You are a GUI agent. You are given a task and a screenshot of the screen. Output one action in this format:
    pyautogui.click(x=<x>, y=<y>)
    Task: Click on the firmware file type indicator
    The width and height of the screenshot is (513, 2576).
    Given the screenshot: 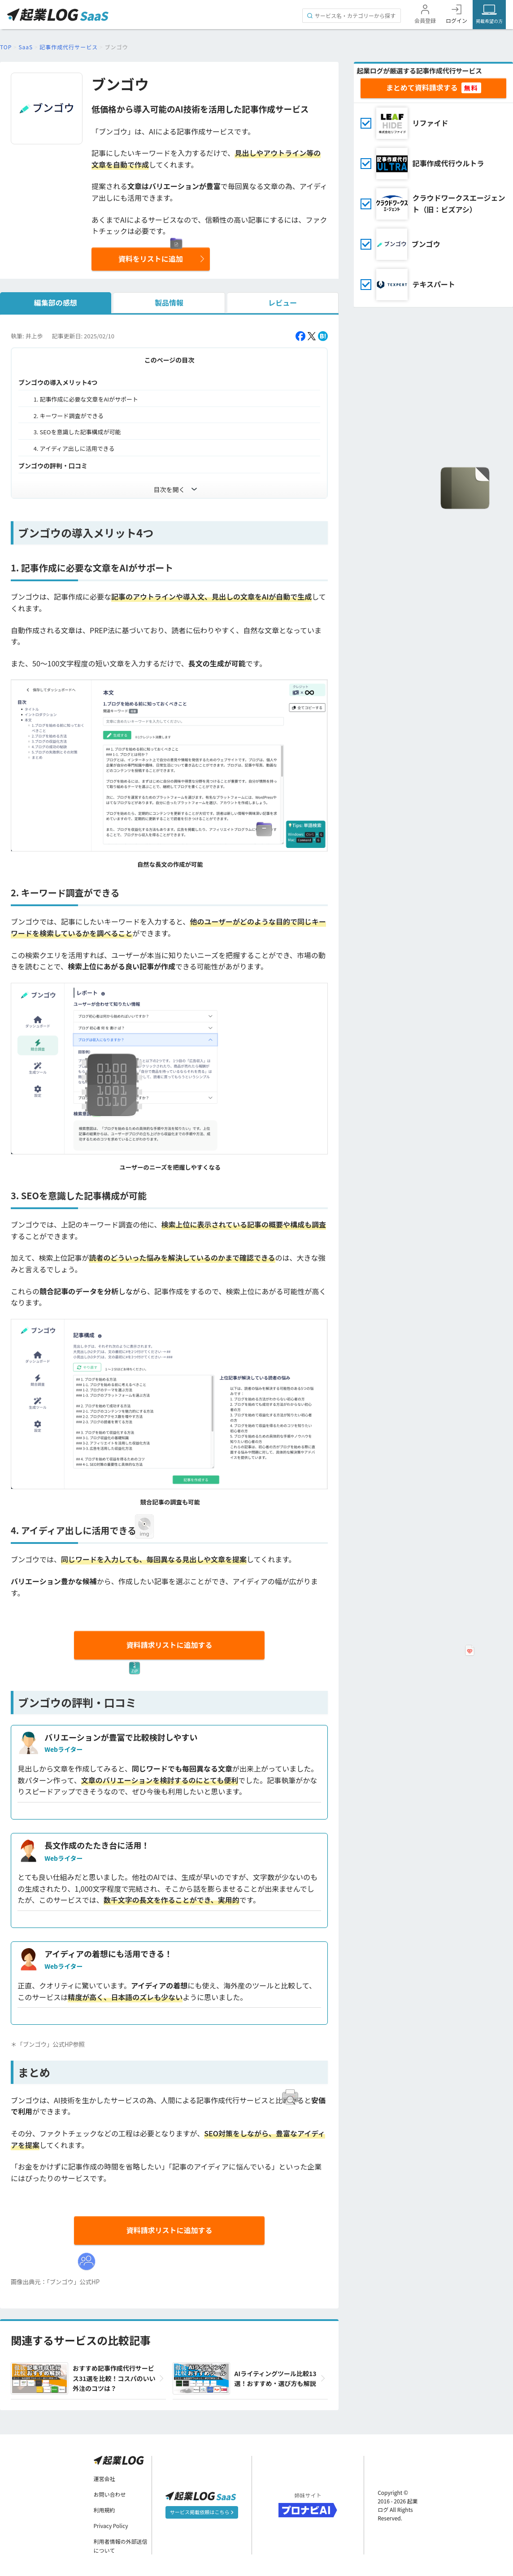 What is the action you would take?
    pyautogui.click(x=112, y=1085)
    